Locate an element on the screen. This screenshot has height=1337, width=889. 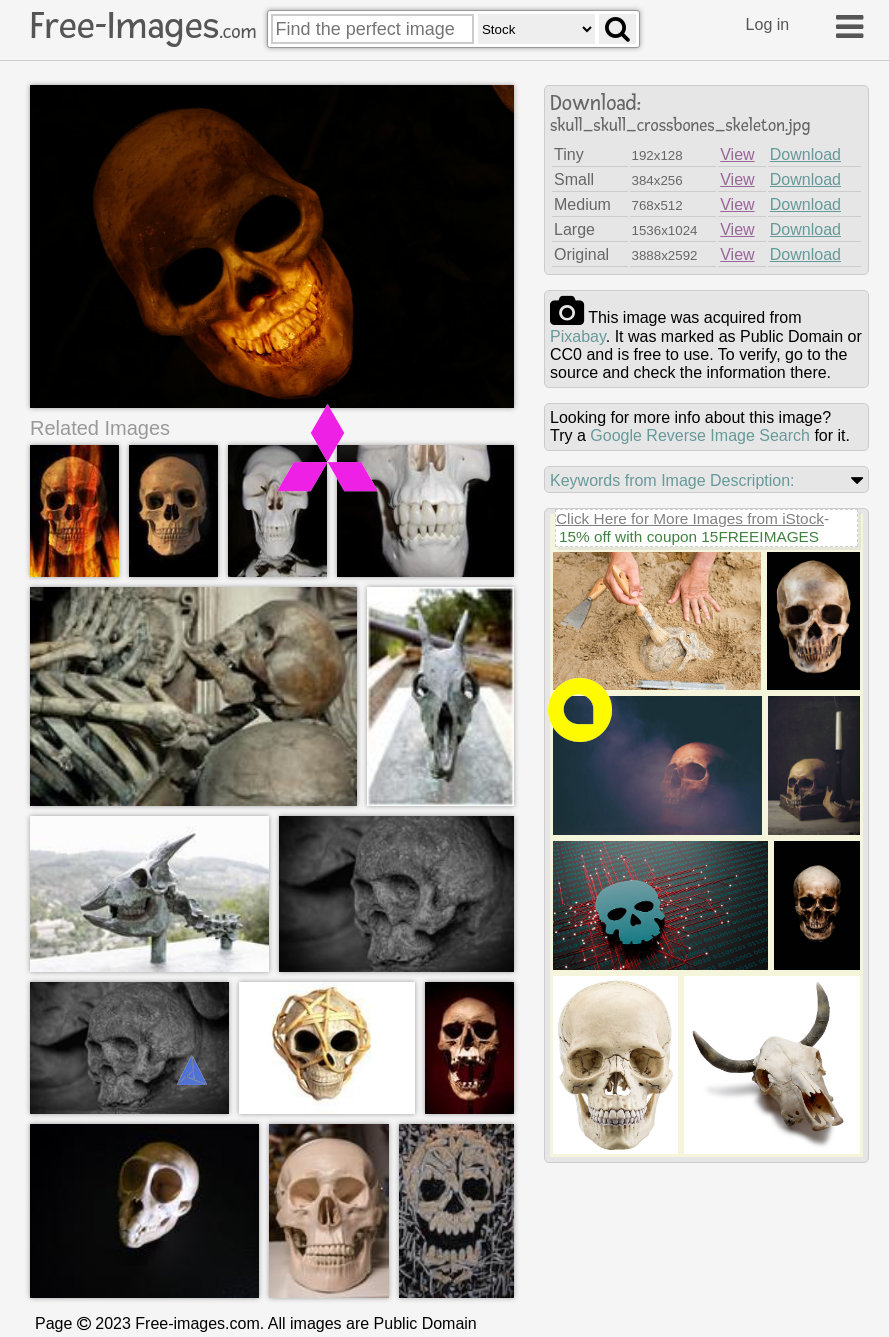
cmake build system logo is located at coordinates (192, 1070).